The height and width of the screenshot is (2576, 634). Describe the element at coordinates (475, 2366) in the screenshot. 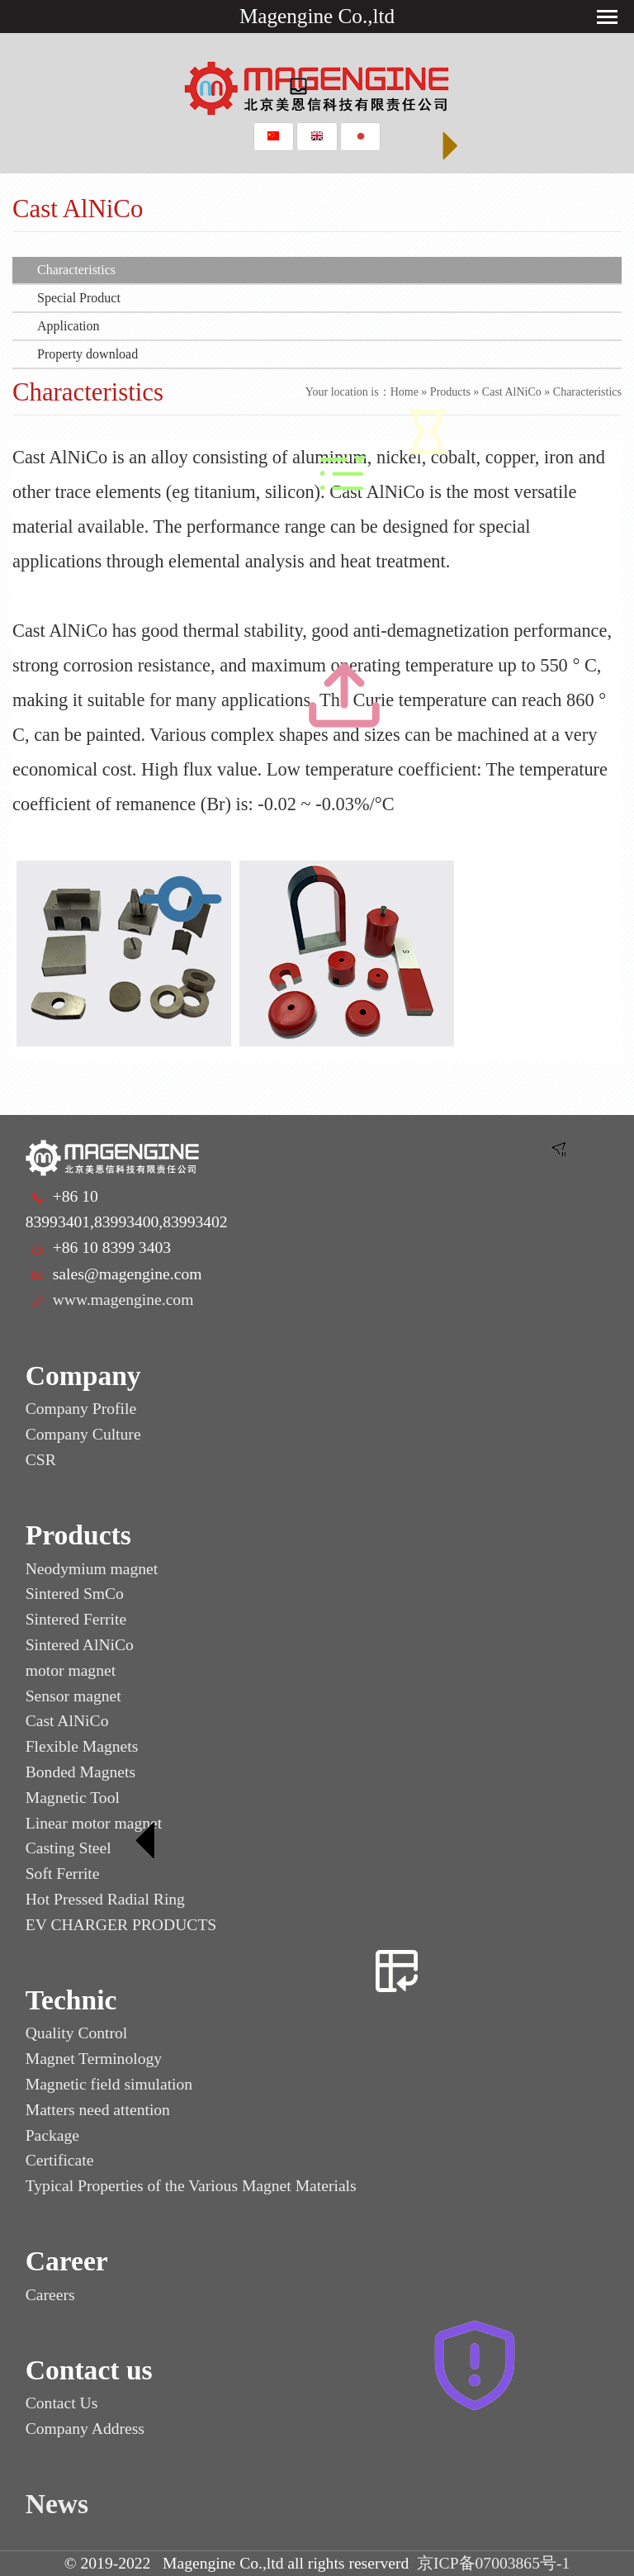

I see `view security or privacy settings` at that location.